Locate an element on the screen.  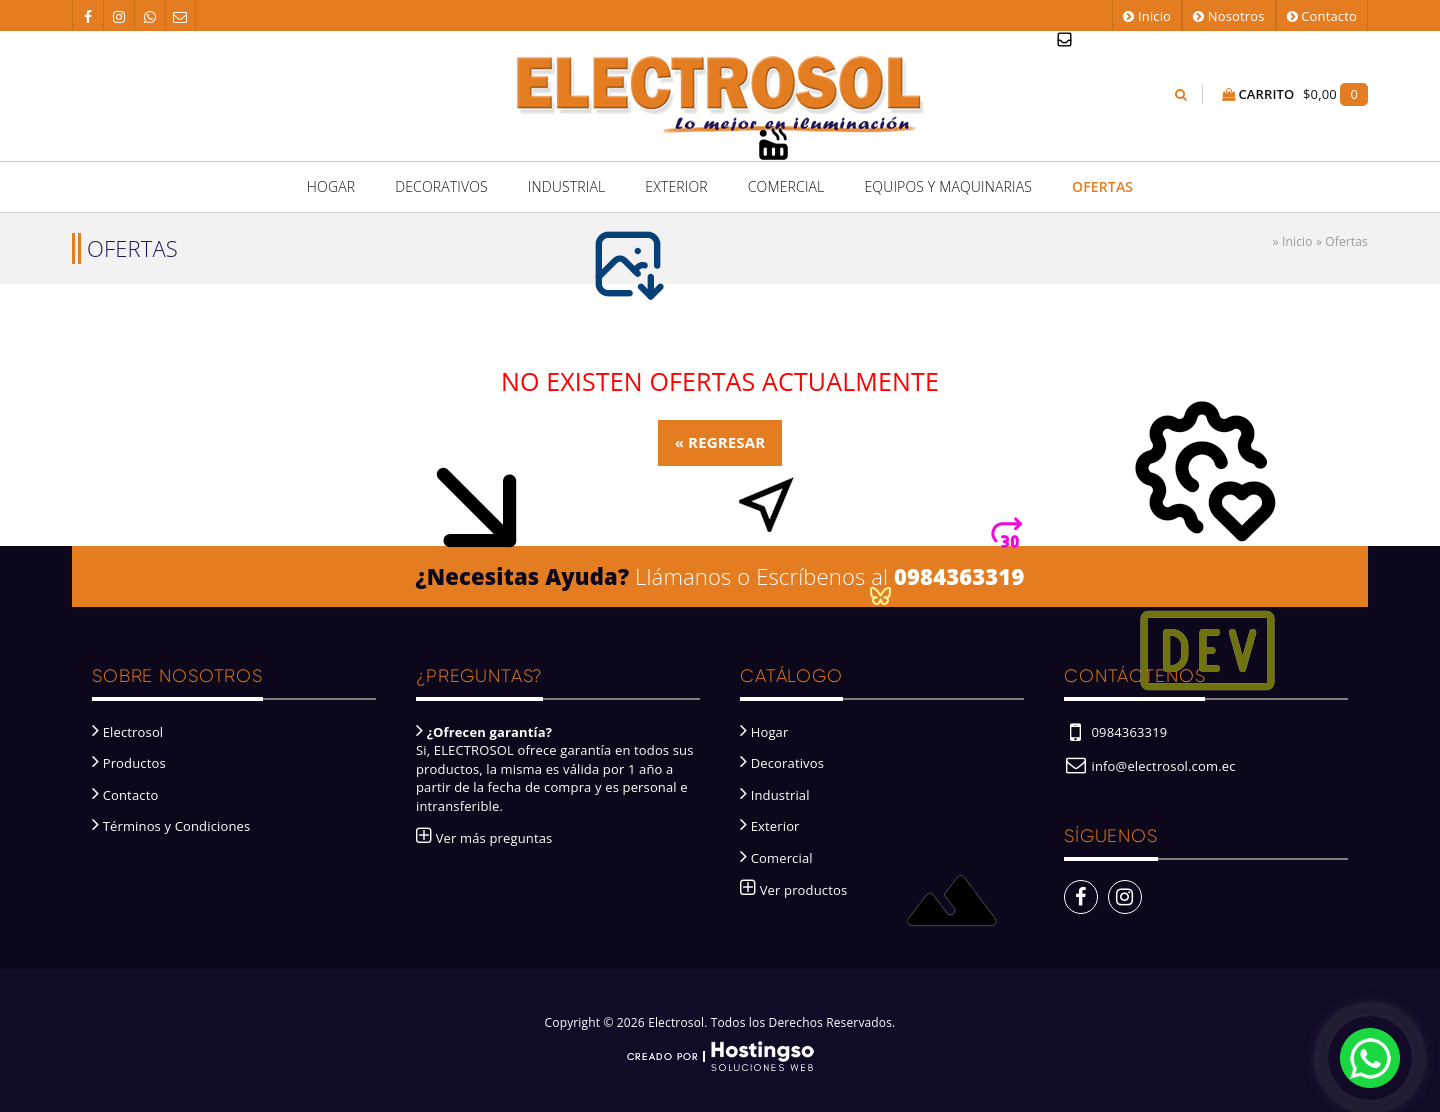
visit the DEV Community platform is located at coordinates (1207, 650).